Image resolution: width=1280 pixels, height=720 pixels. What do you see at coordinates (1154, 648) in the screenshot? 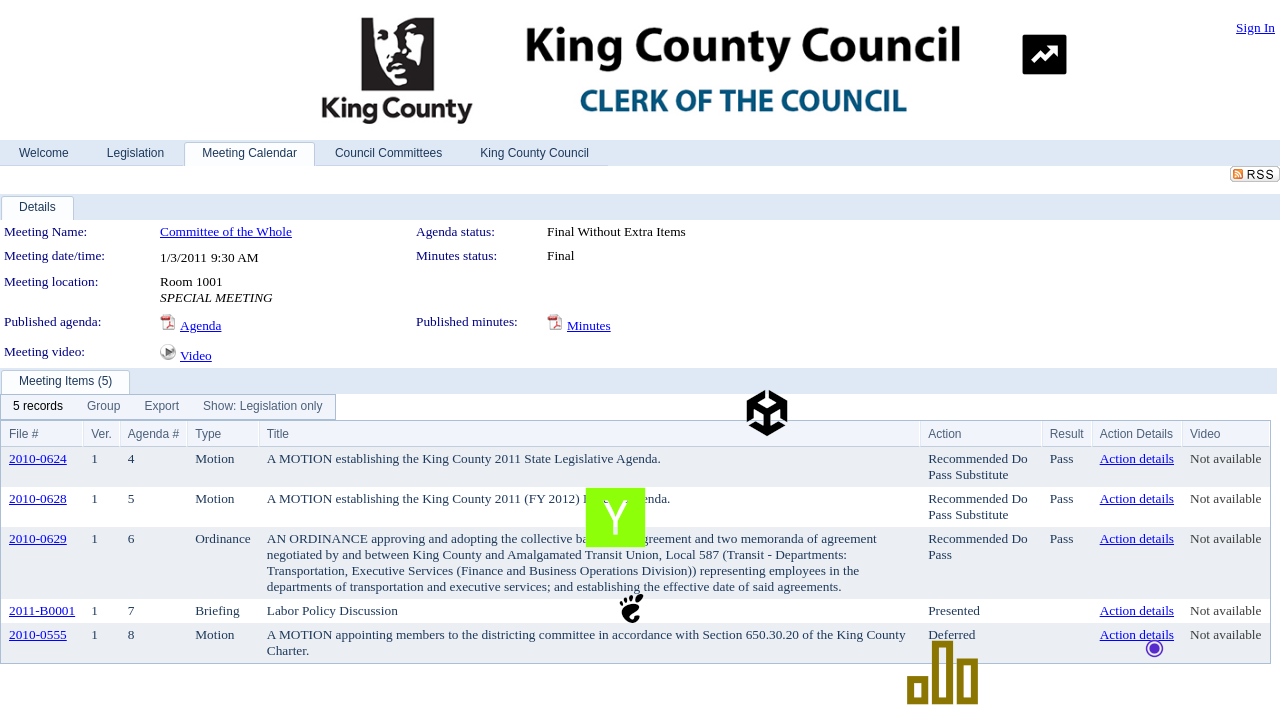
I see `indicates loading or processing in progress` at bounding box center [1154, 648].